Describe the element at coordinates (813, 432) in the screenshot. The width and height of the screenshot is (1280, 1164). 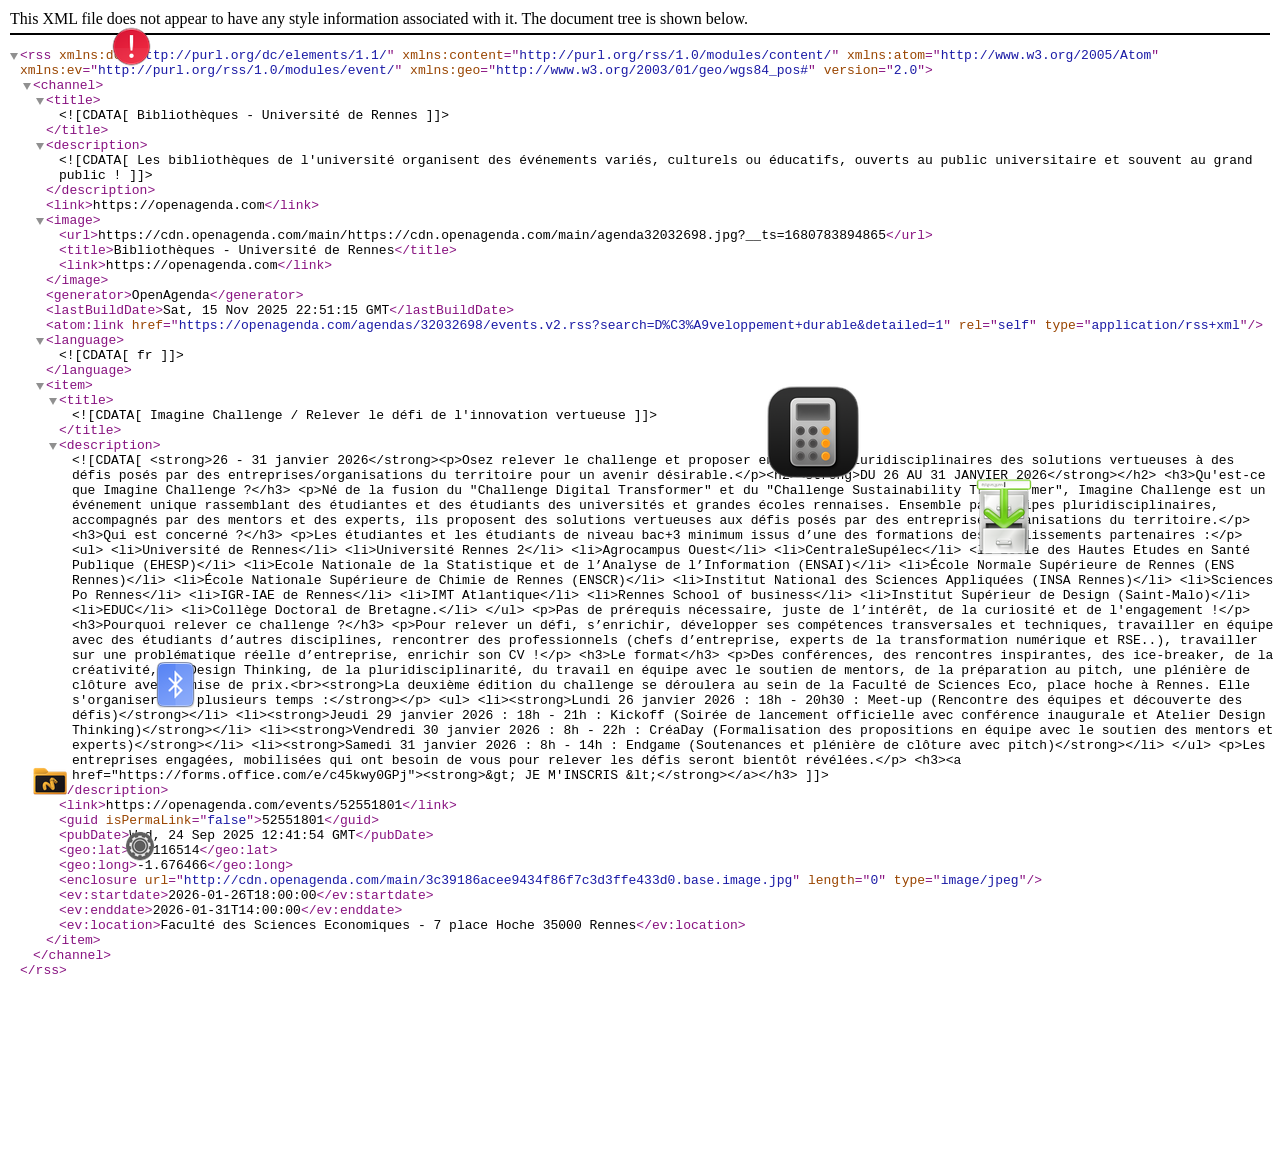
I see `open the calculator app` at that location.